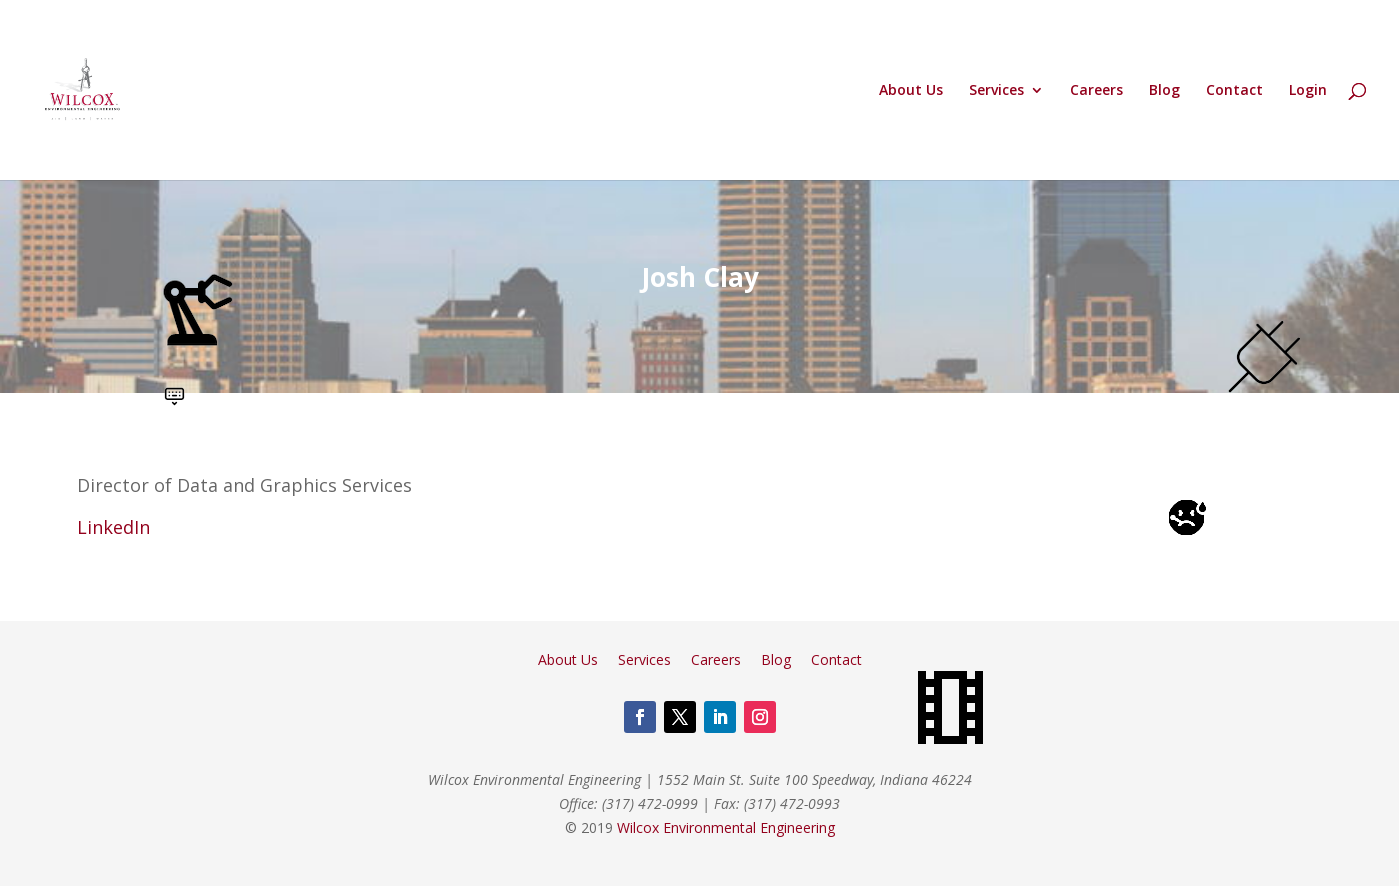 This screenshot has height=886, width=1399. Describe the element at coordinates (198, 311) in the screenshot. I see `access manufacturing or industrial settings` at that location.